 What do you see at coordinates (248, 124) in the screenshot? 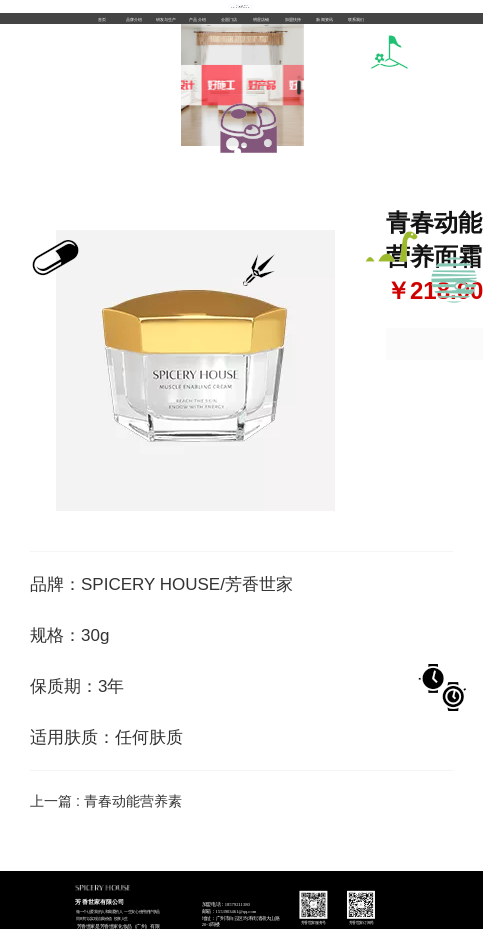
I see `indicates a brewing or crafting process in progress` at bounding box center [248, 124].